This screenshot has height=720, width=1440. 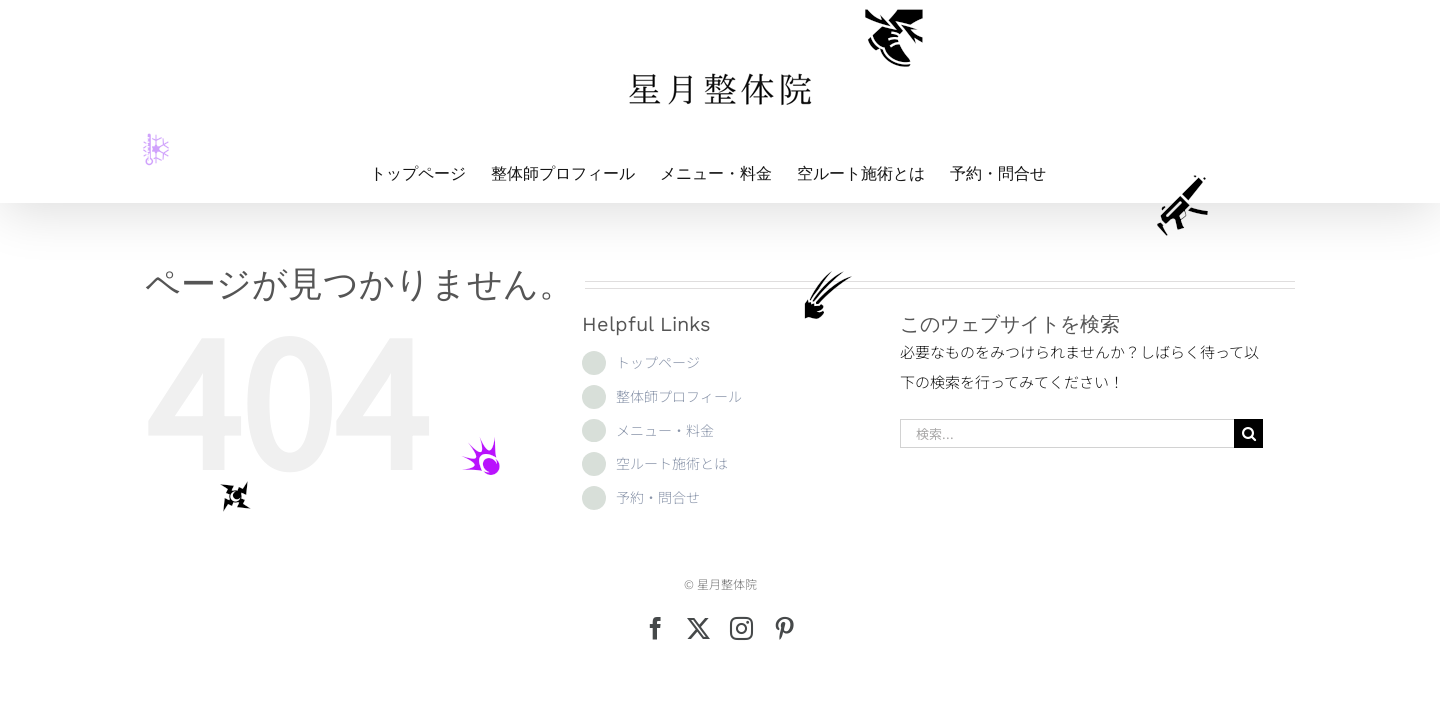 I want to click on shuriken or ninja throwing star weapon icon, so click(x=235, y=496).